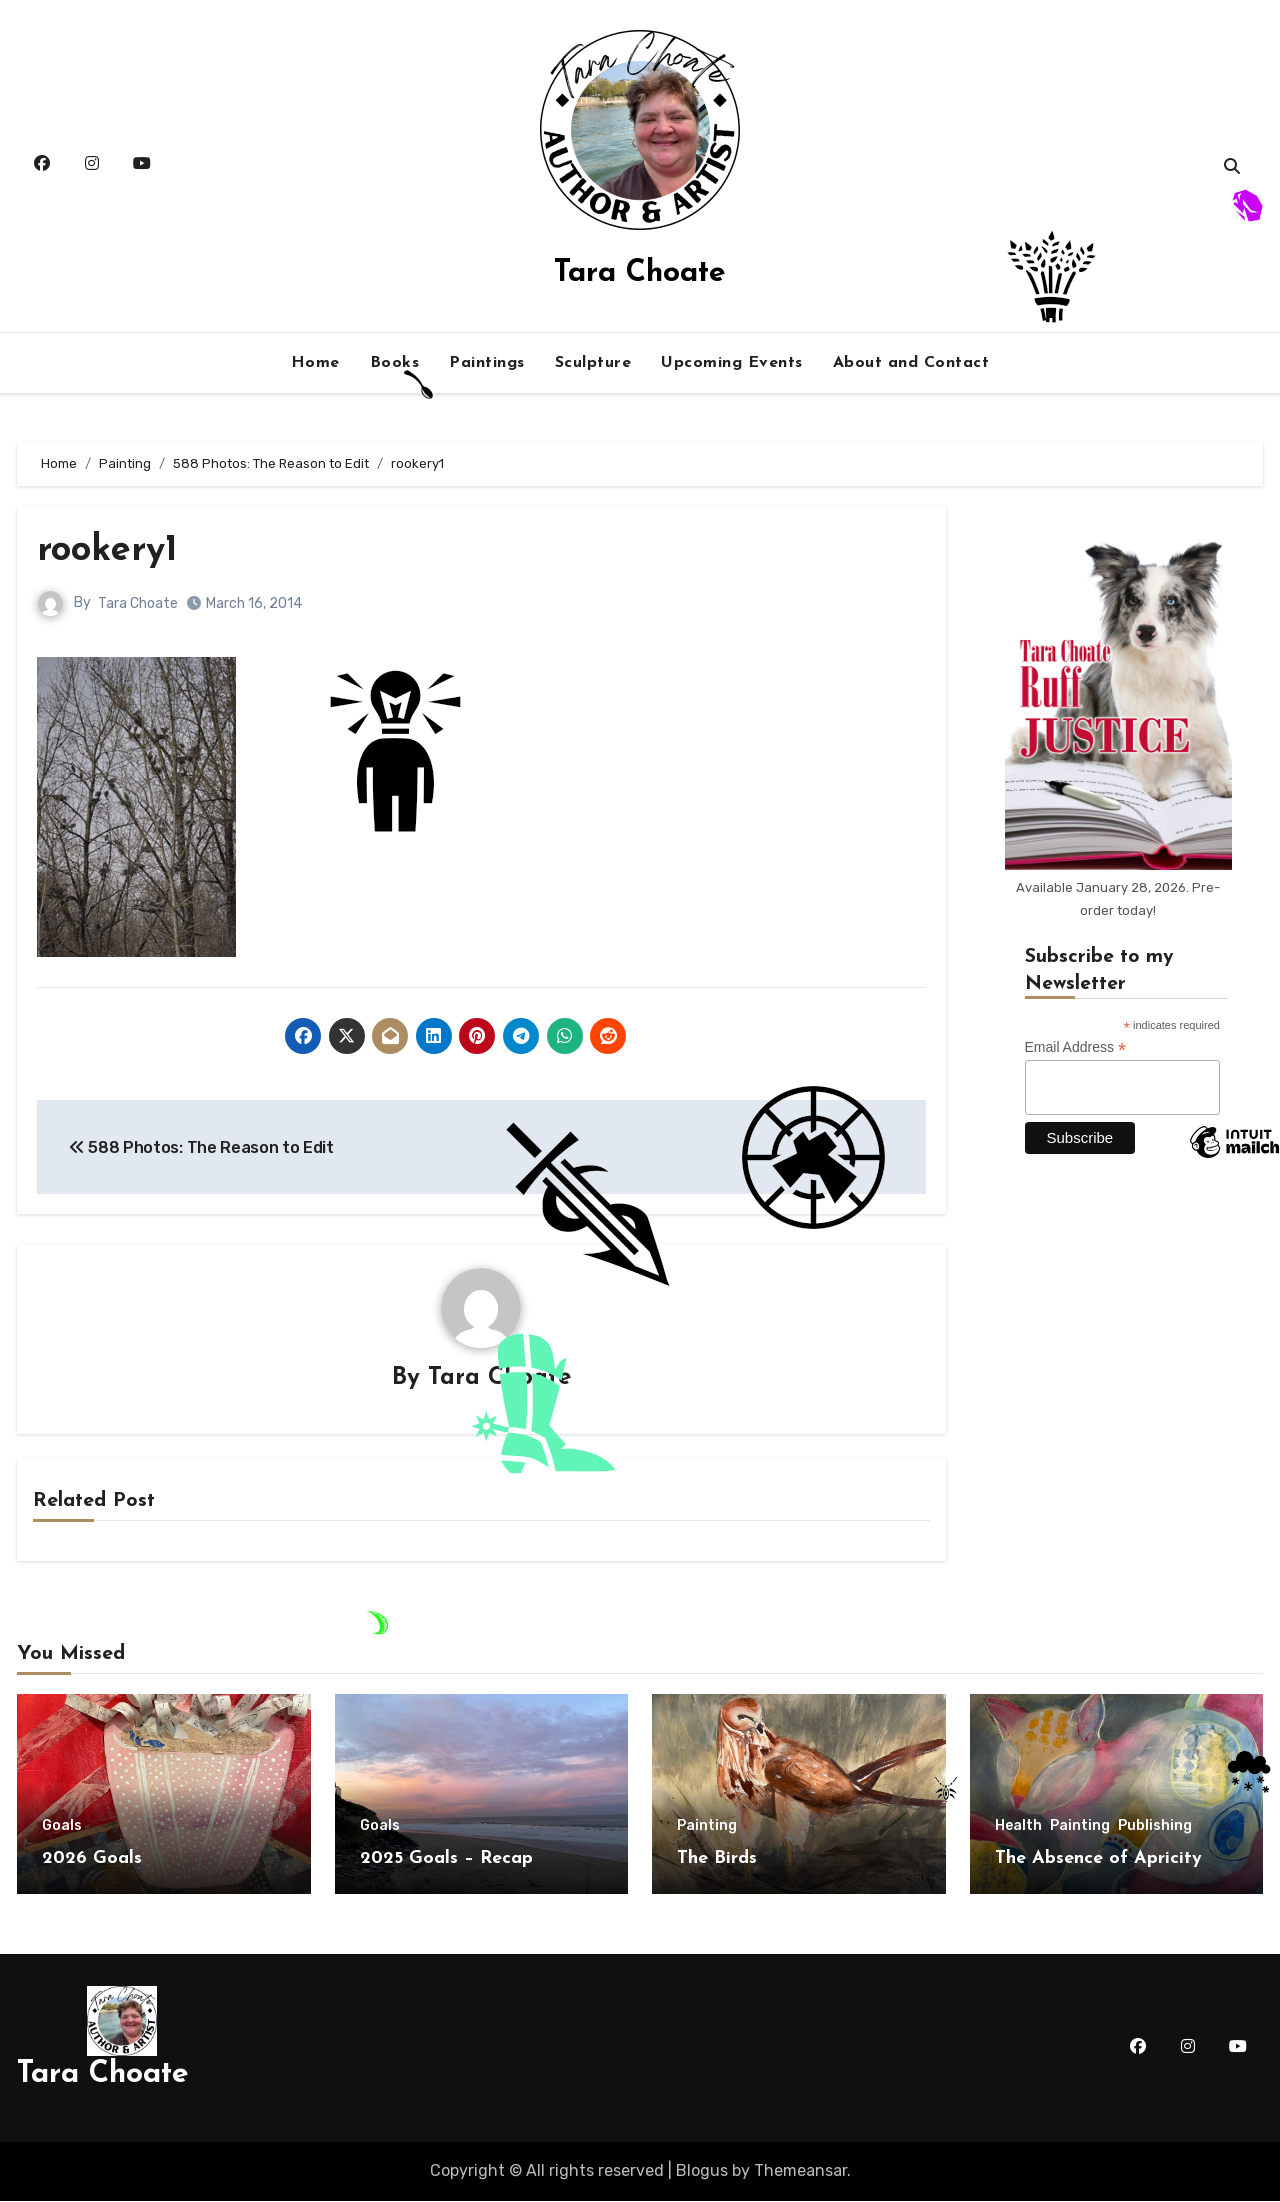  Describe the element at coordinates (588, 1203) in the screenshot. I see `activate spiral thrust attack ability` at that location.